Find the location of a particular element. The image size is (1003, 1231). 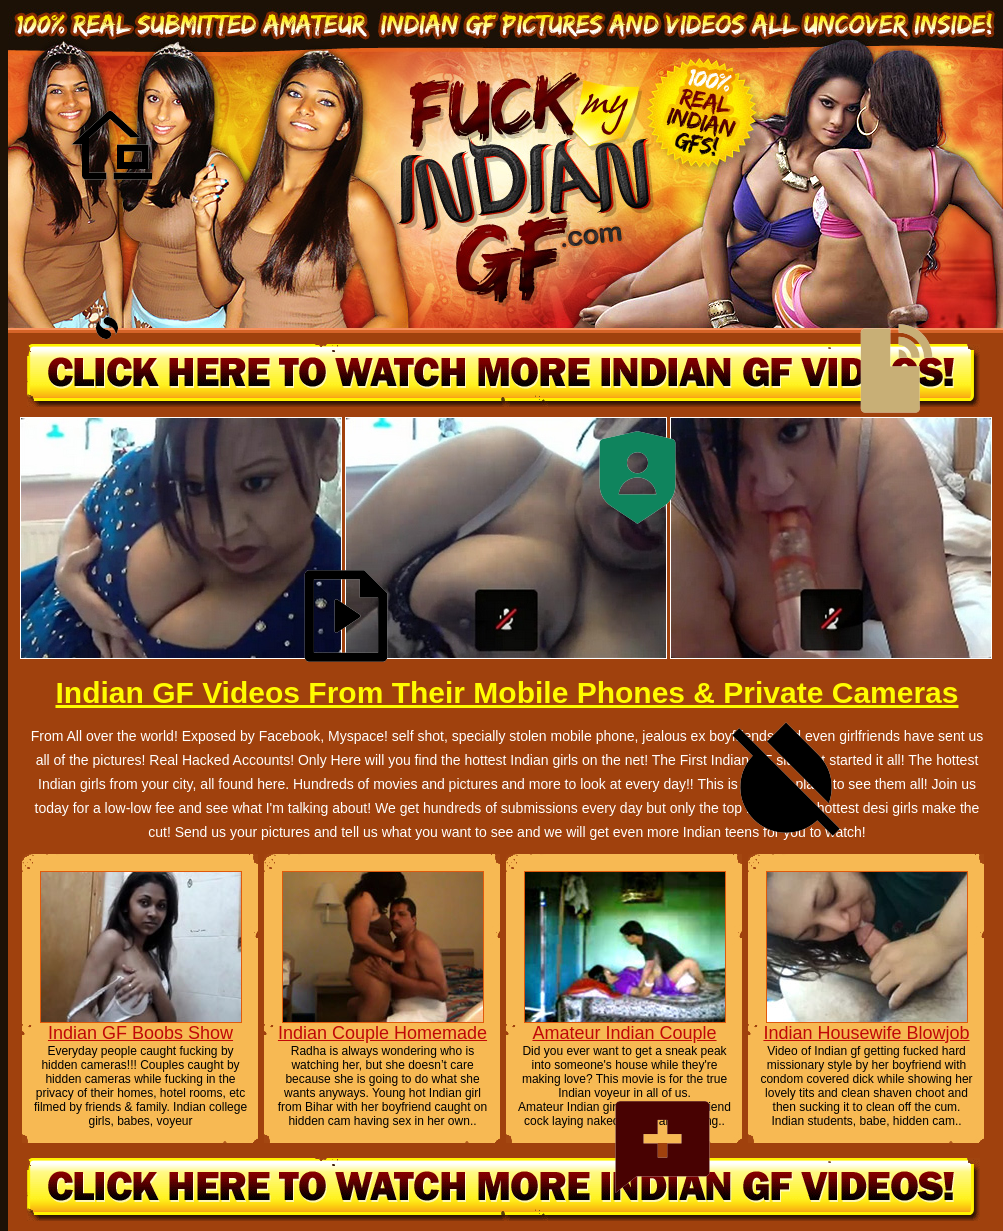

open a video file is located at coordinates (346, 616).